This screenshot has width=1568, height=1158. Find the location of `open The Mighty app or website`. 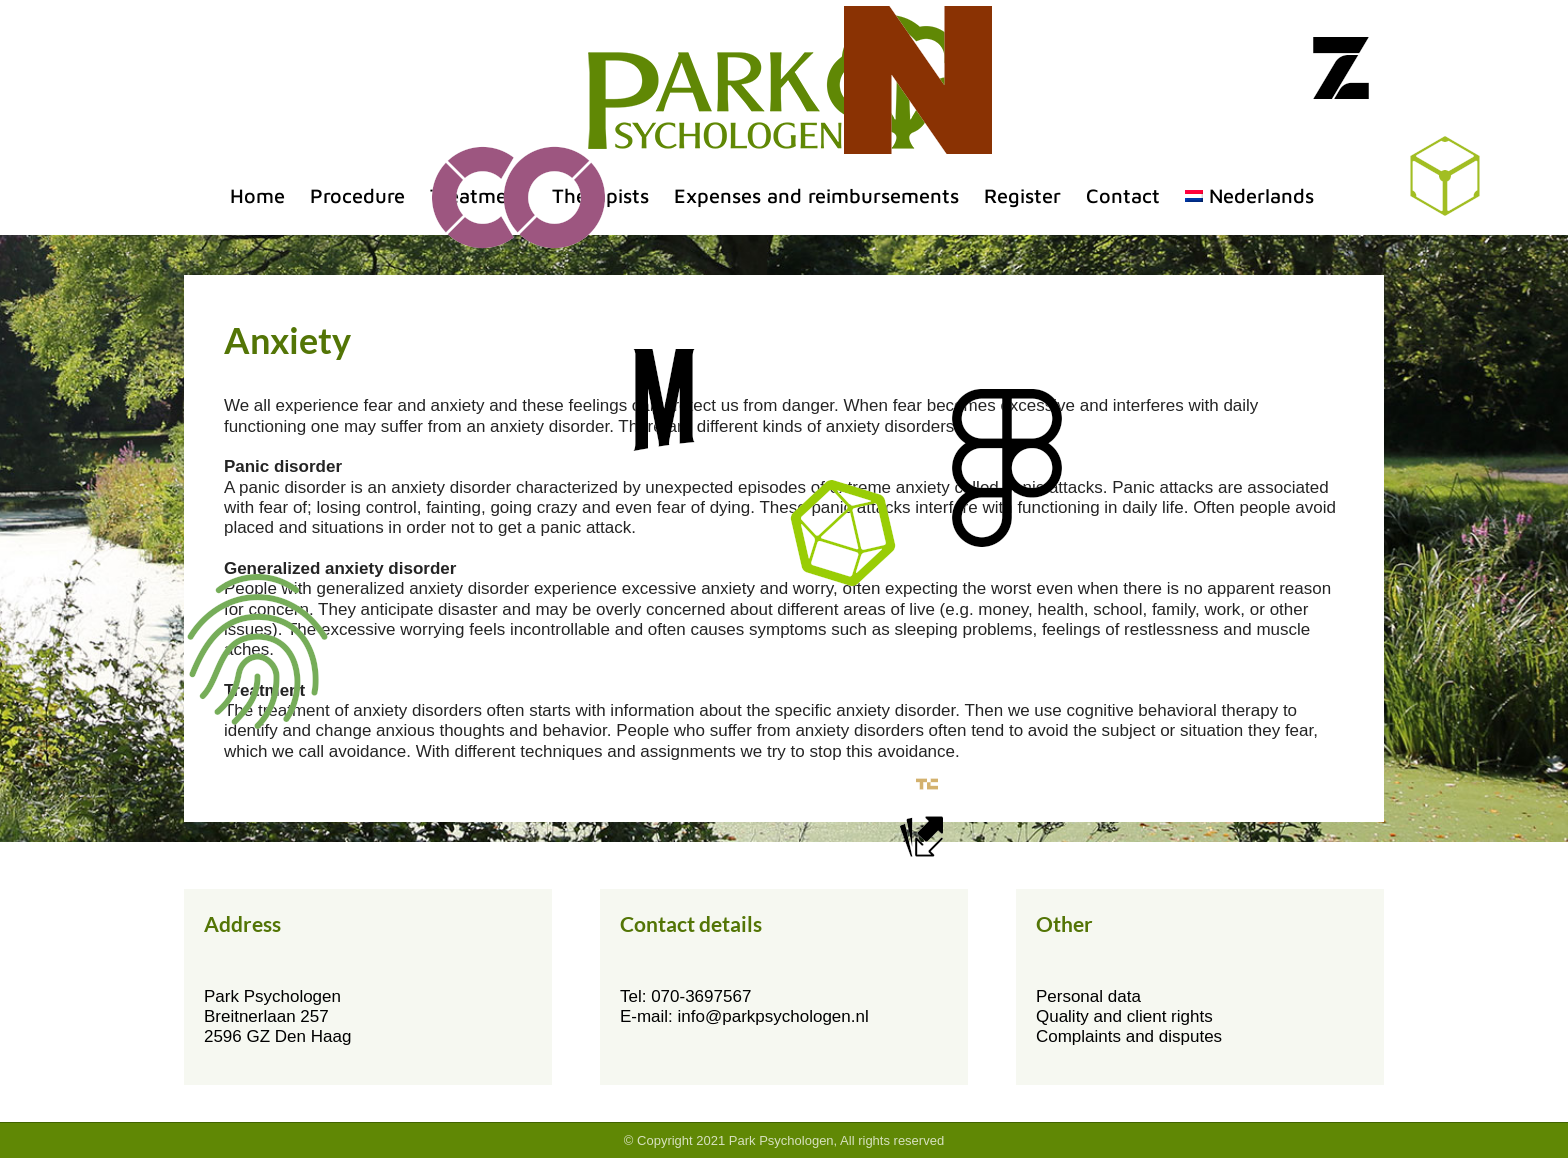

open The Mighty app or website is located at coordinates (664, 400).